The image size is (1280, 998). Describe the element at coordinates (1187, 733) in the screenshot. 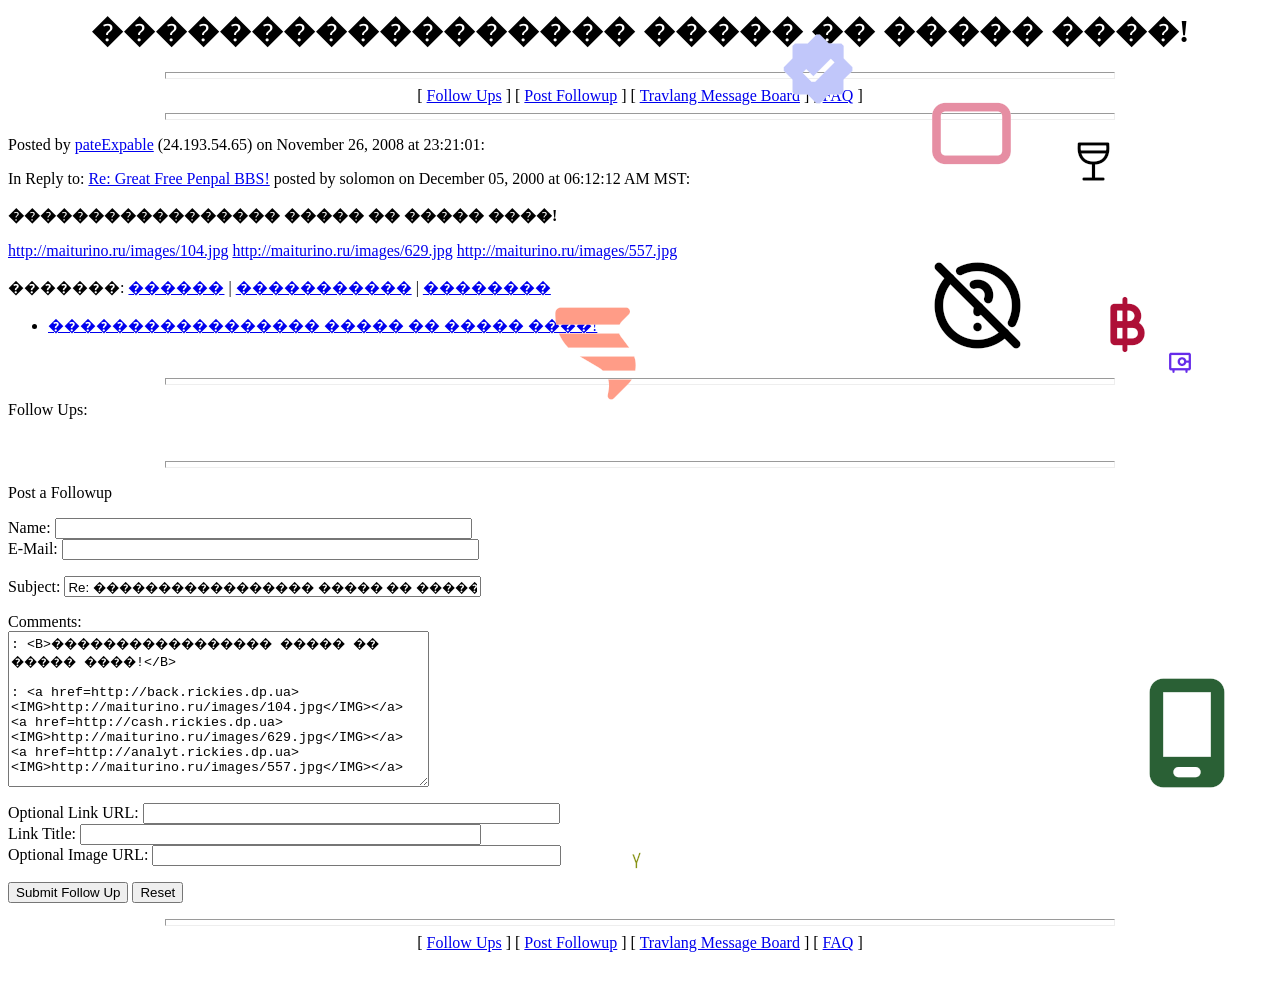

I see `switch to mobile view` at that location.